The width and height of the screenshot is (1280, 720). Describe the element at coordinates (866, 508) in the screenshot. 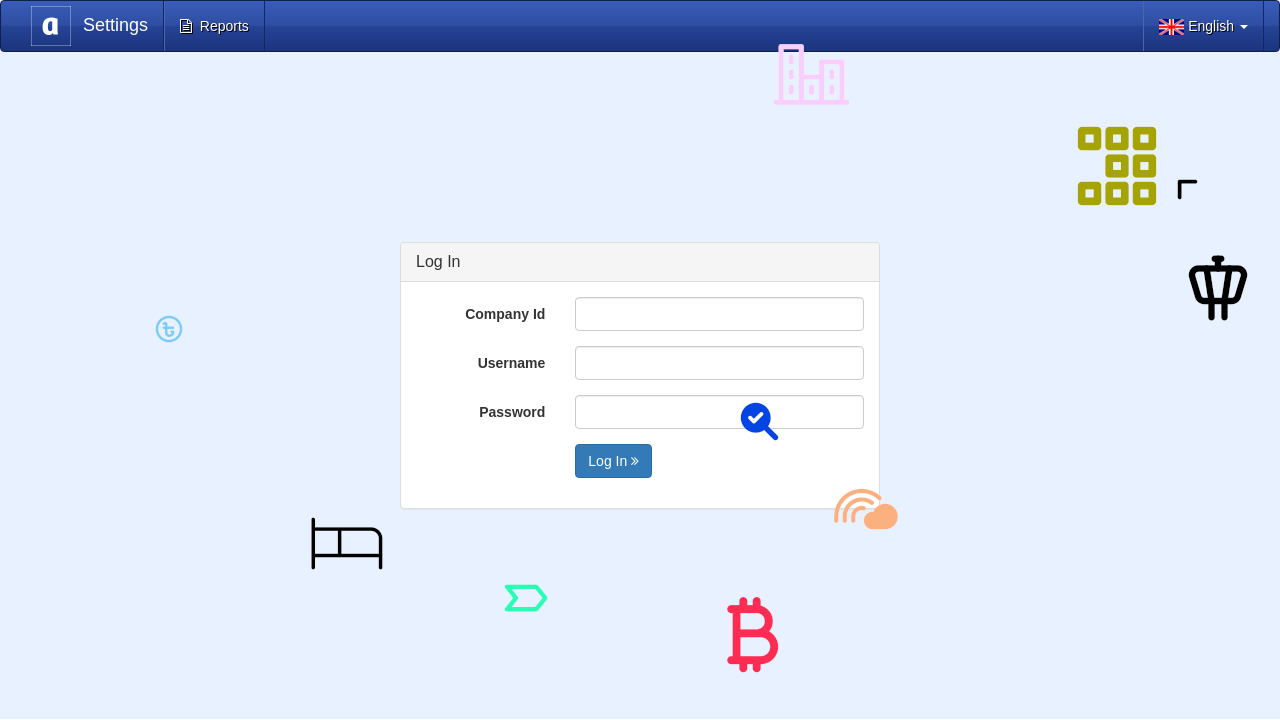

I see `view weather forecast` at that location.